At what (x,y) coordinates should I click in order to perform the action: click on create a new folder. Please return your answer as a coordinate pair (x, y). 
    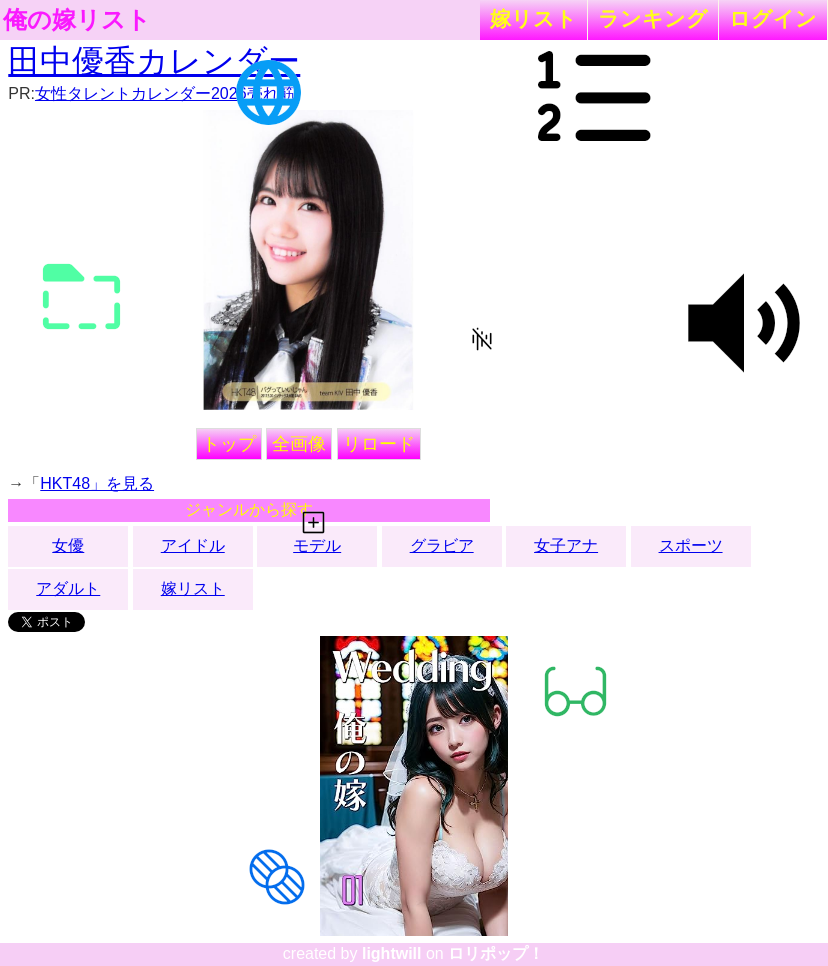
    Looking at the image, I should click on (81, 296).